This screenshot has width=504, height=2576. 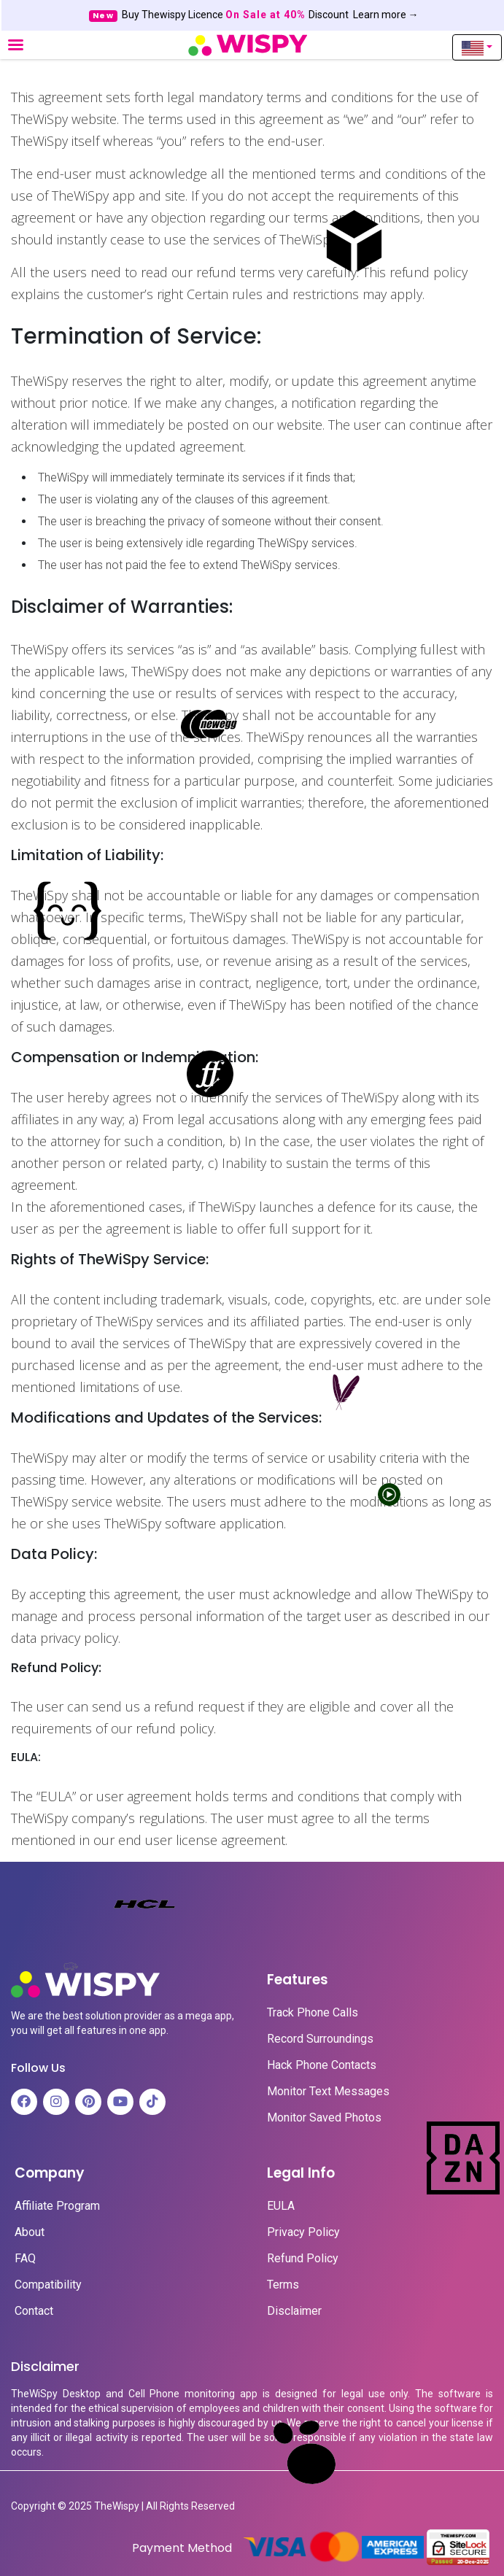 I want to click on visit the newegg online store, so click(x=209, y=724).